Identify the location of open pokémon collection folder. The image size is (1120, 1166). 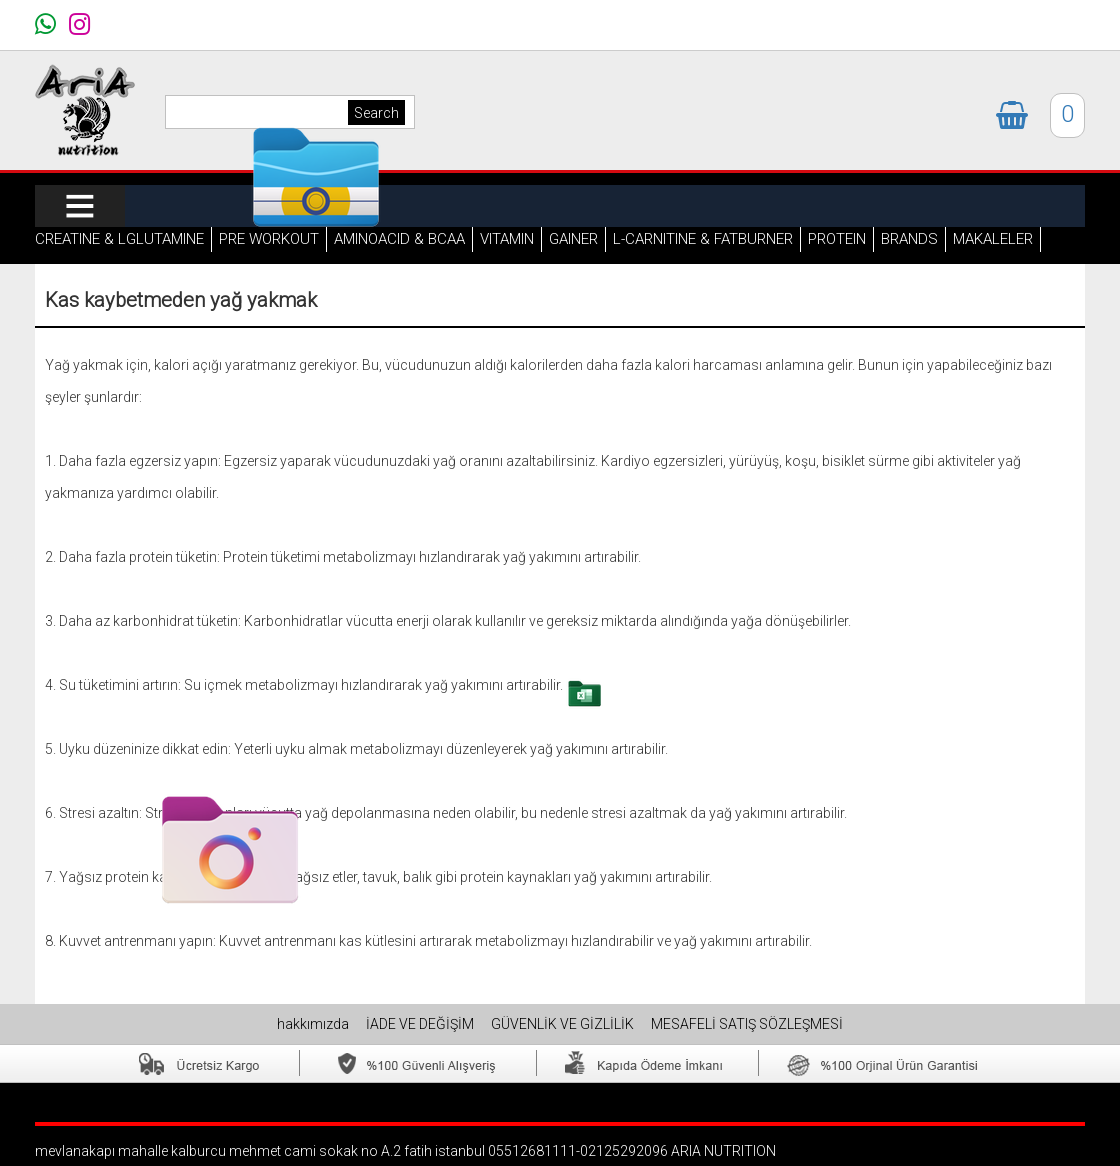
(315, 180).